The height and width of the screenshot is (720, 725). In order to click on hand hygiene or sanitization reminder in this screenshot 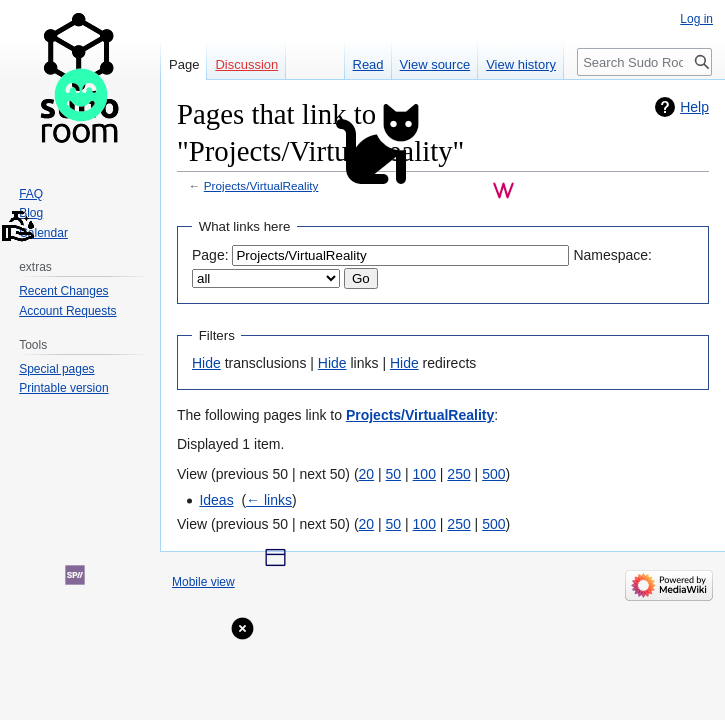, I will do `click(19, 226)`.